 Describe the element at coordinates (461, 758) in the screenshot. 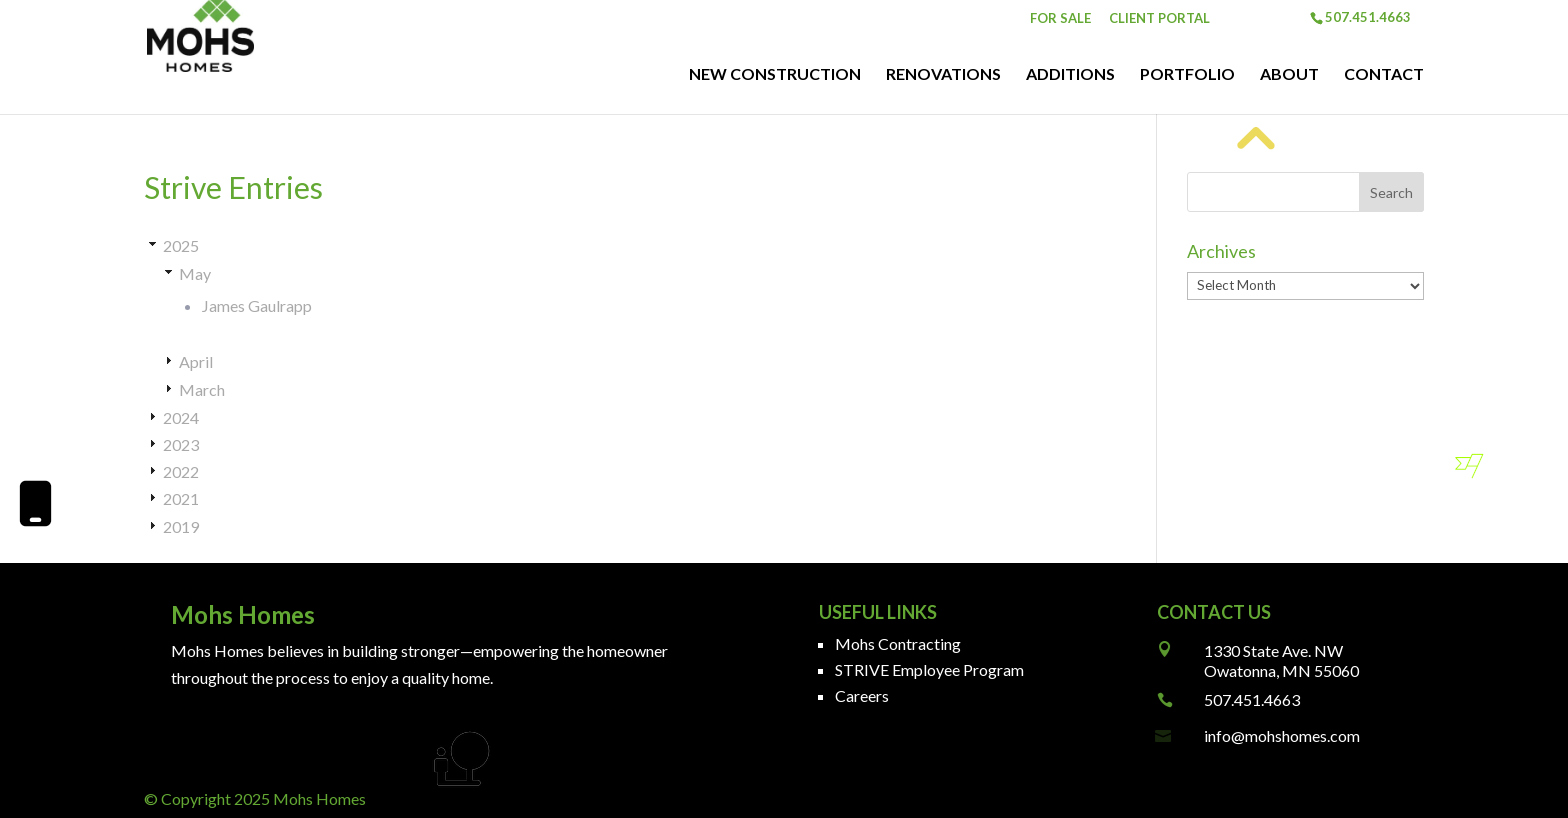

I see `explore outdoor activities or nature-related content` at that location.